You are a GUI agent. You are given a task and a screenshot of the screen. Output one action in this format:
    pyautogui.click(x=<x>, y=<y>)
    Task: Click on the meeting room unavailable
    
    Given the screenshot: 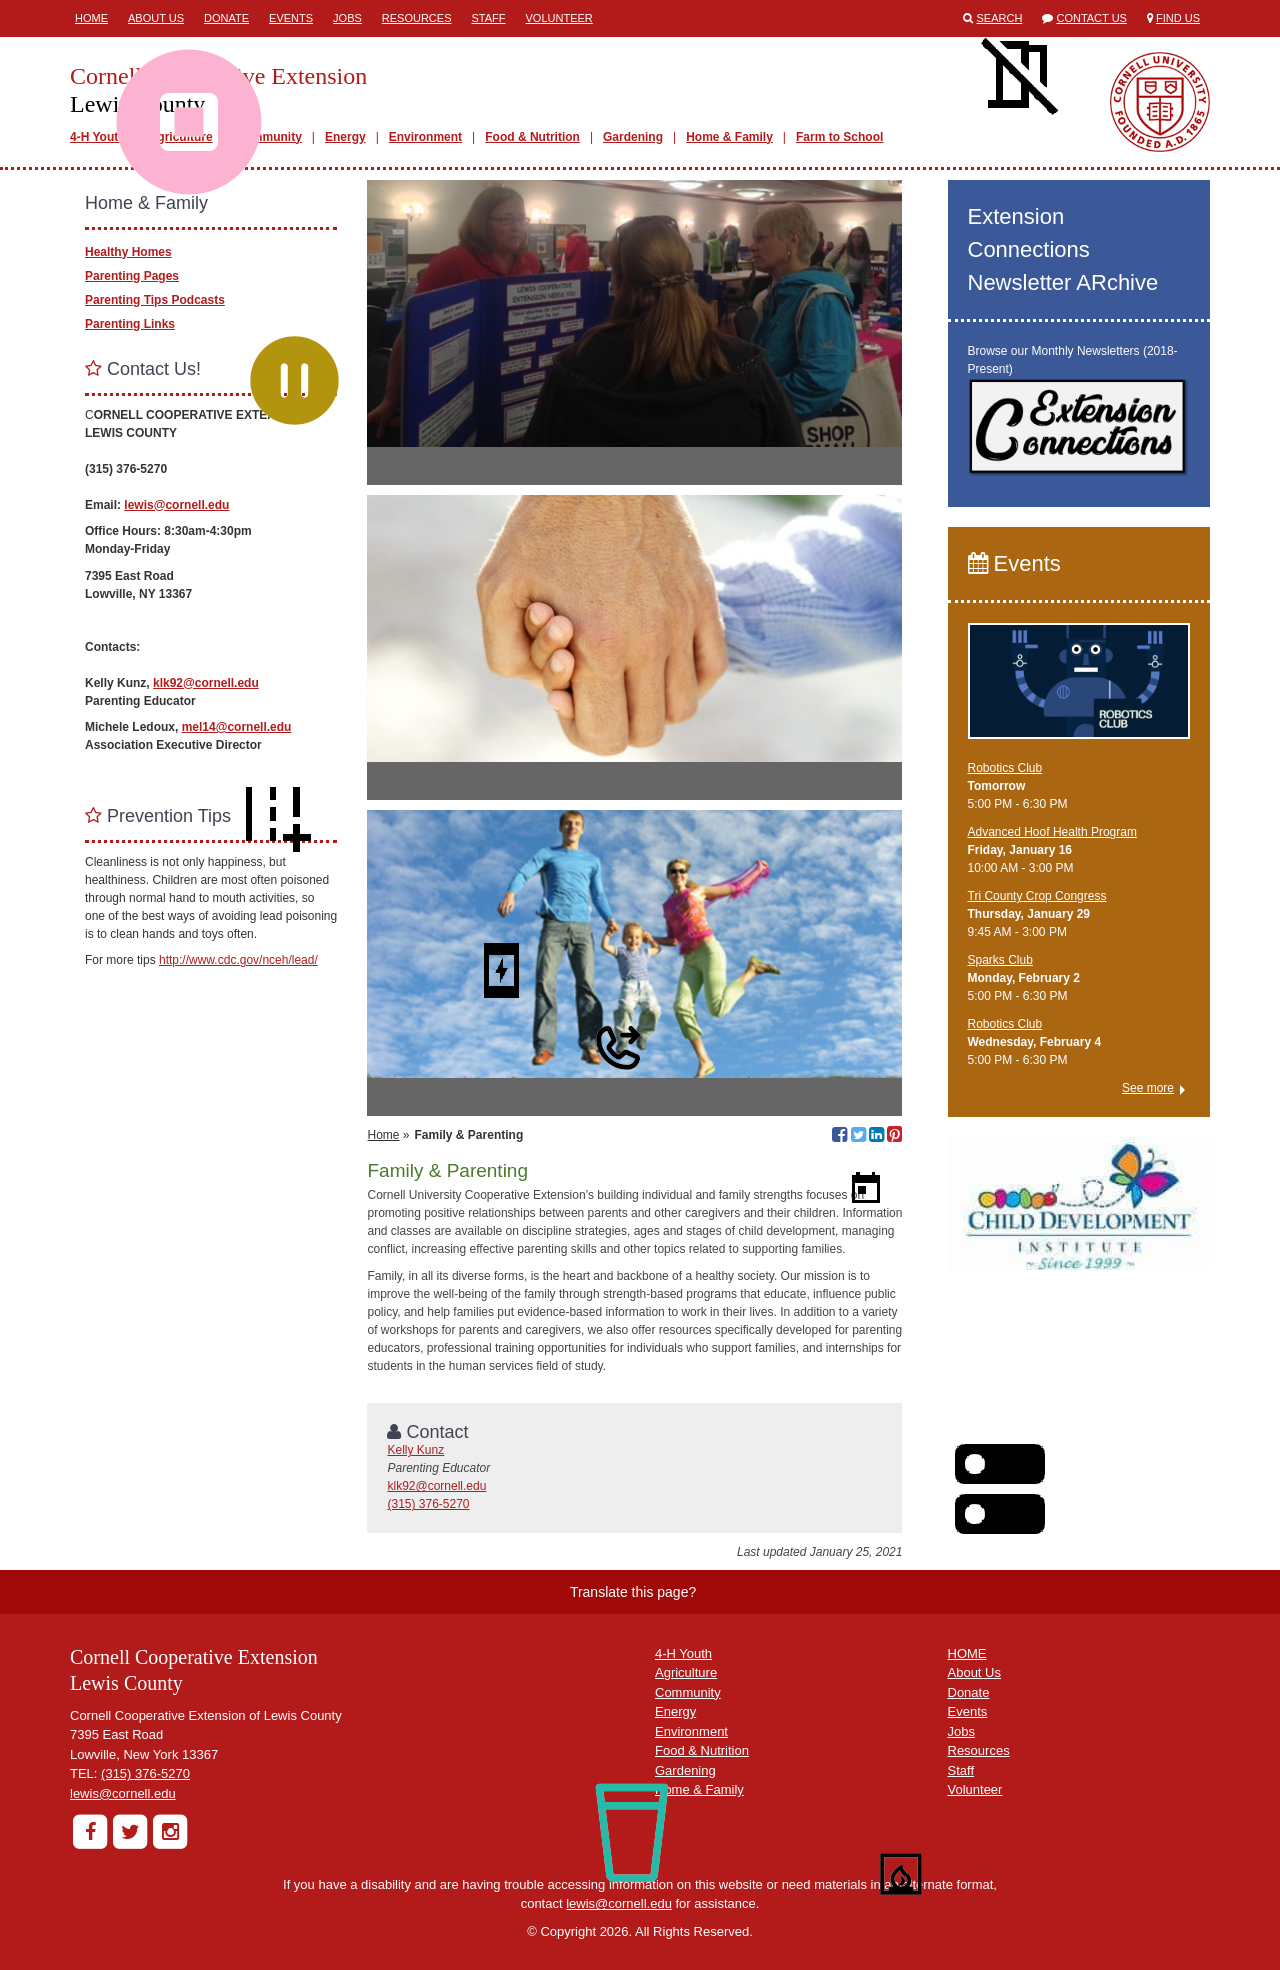 What is the action you would take?
    pyautogui.click(x=1021, y=74)
    